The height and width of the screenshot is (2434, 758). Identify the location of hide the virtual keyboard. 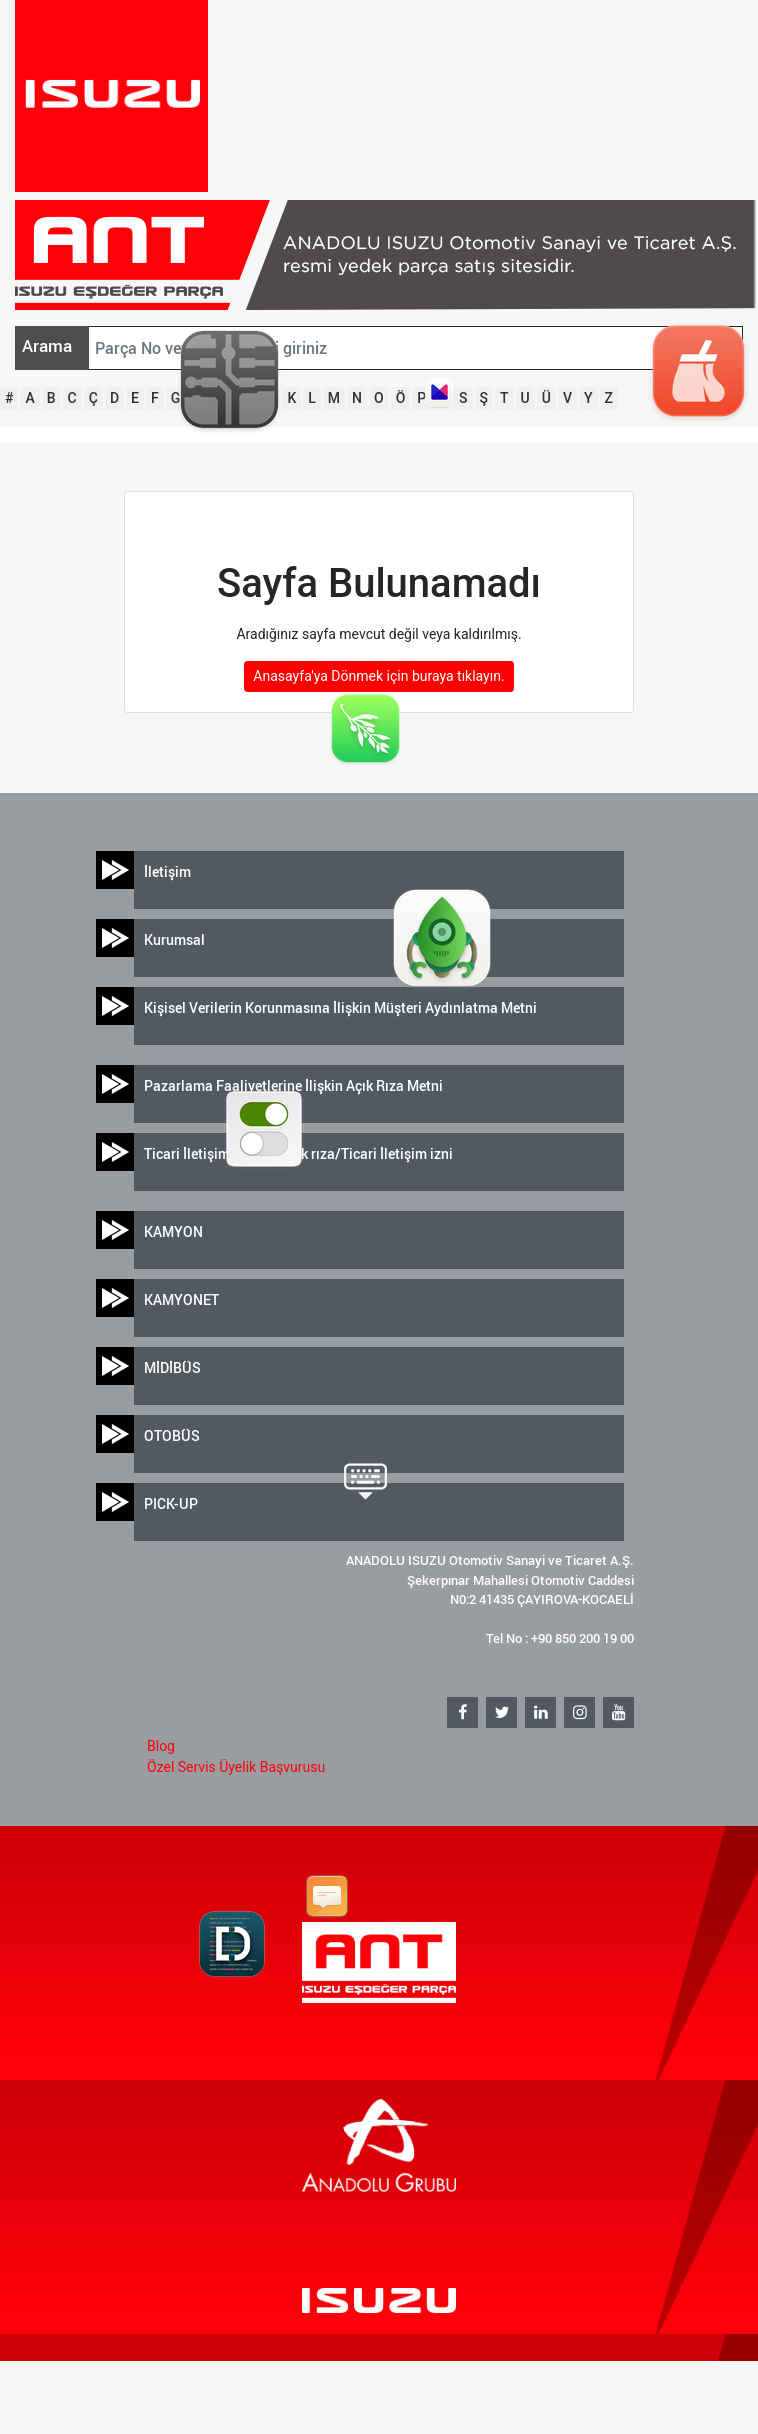
(365, 1481).